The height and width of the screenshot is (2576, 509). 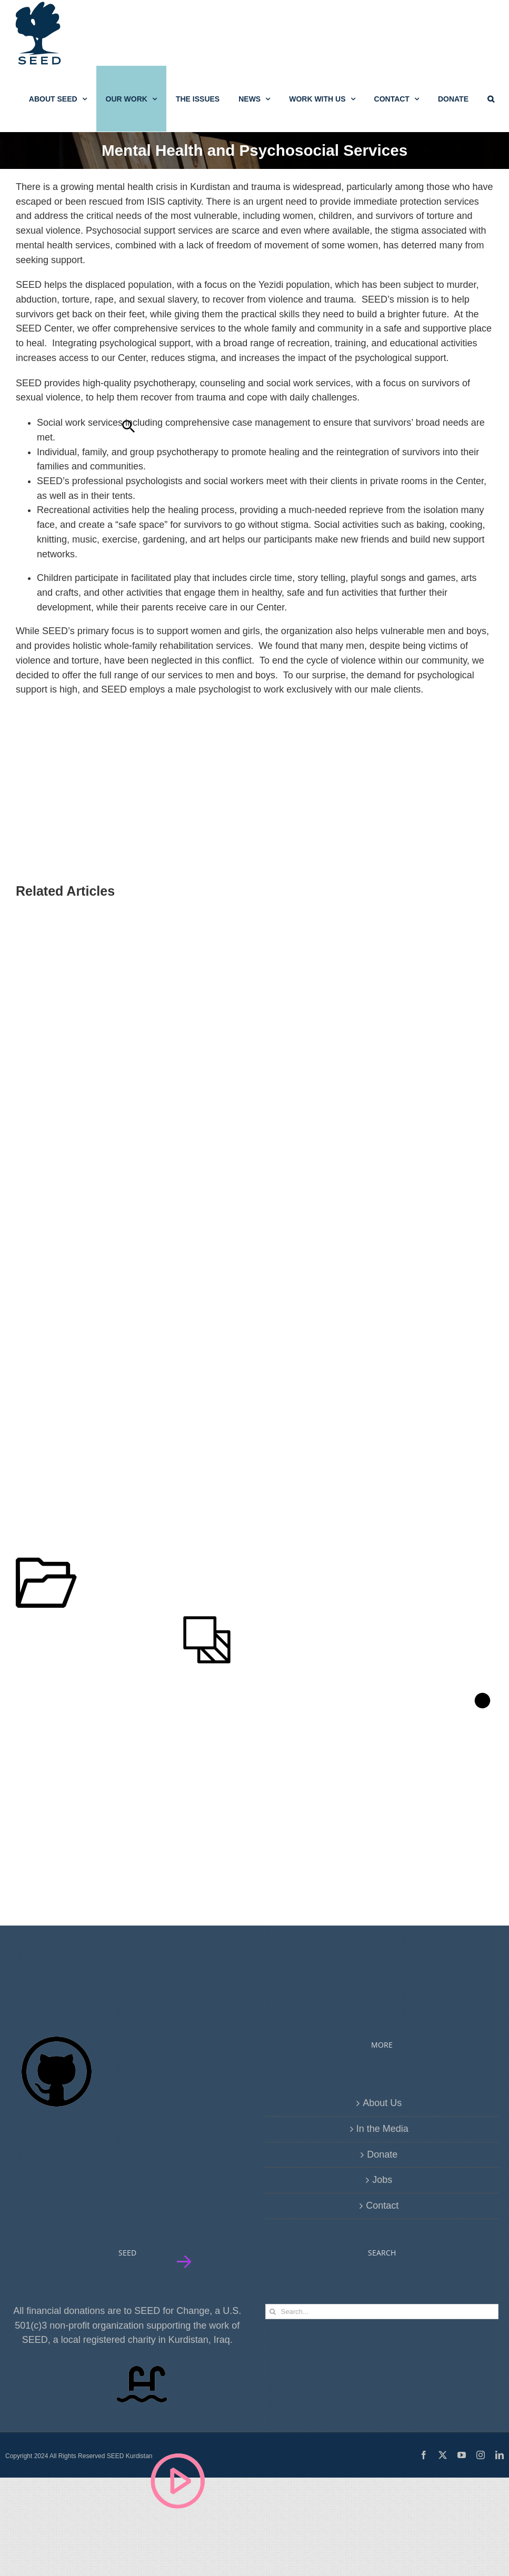 I want to click on remove or subtract a layer from selection, so click(x=207, y=1640).